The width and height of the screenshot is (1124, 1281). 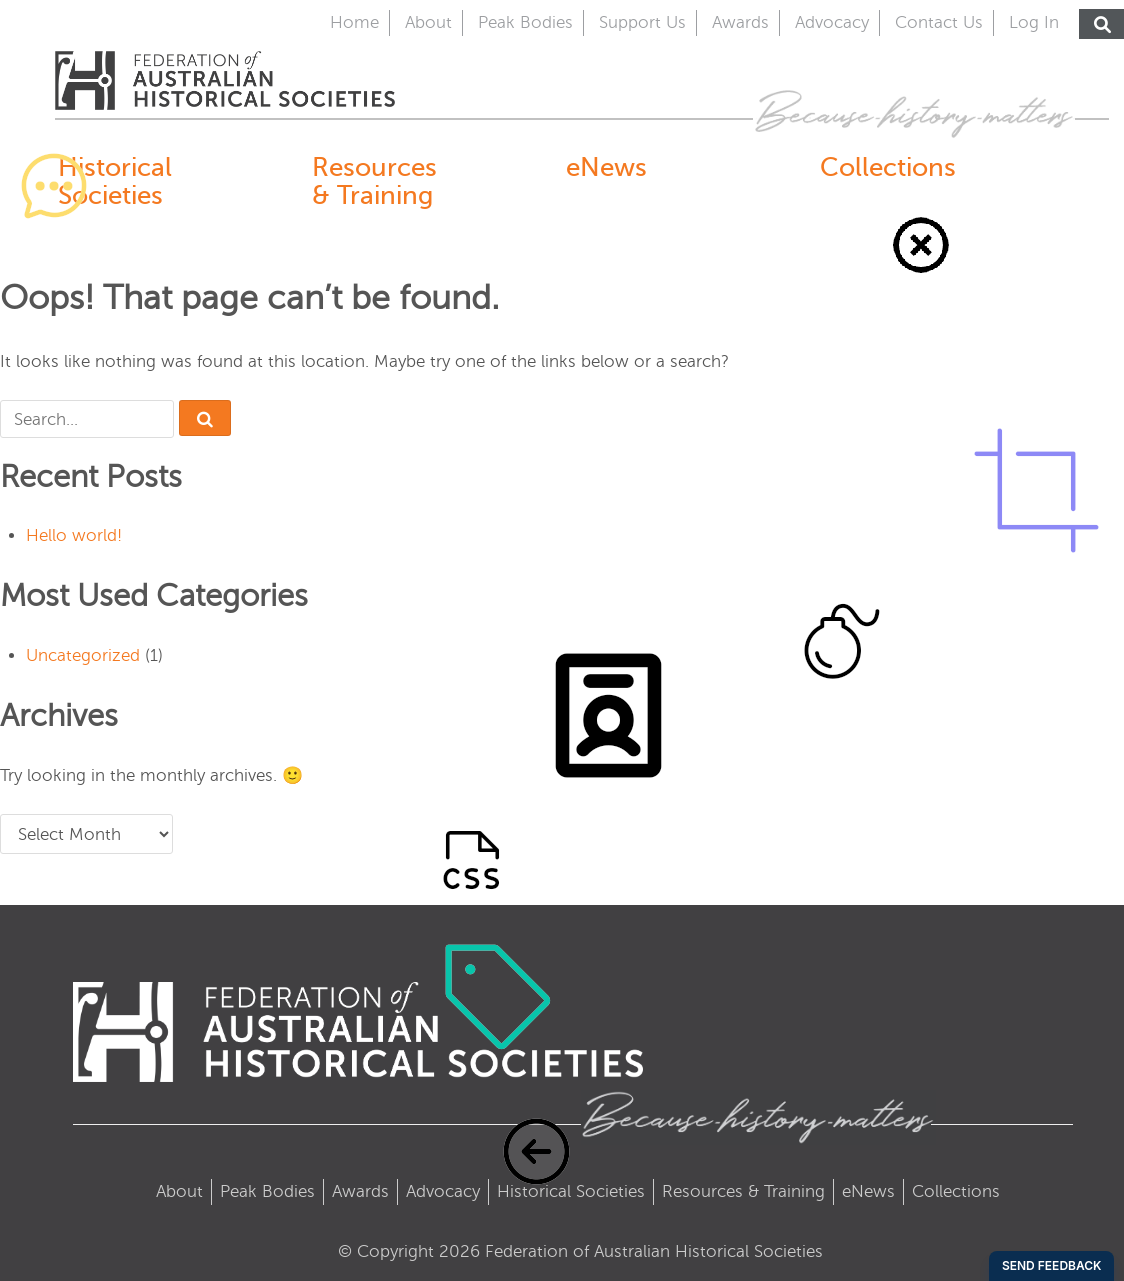 What do you see at coordinates (54, 186) in the screenshot?
I see `open chat or messaging` at bounding box center [54, 186].